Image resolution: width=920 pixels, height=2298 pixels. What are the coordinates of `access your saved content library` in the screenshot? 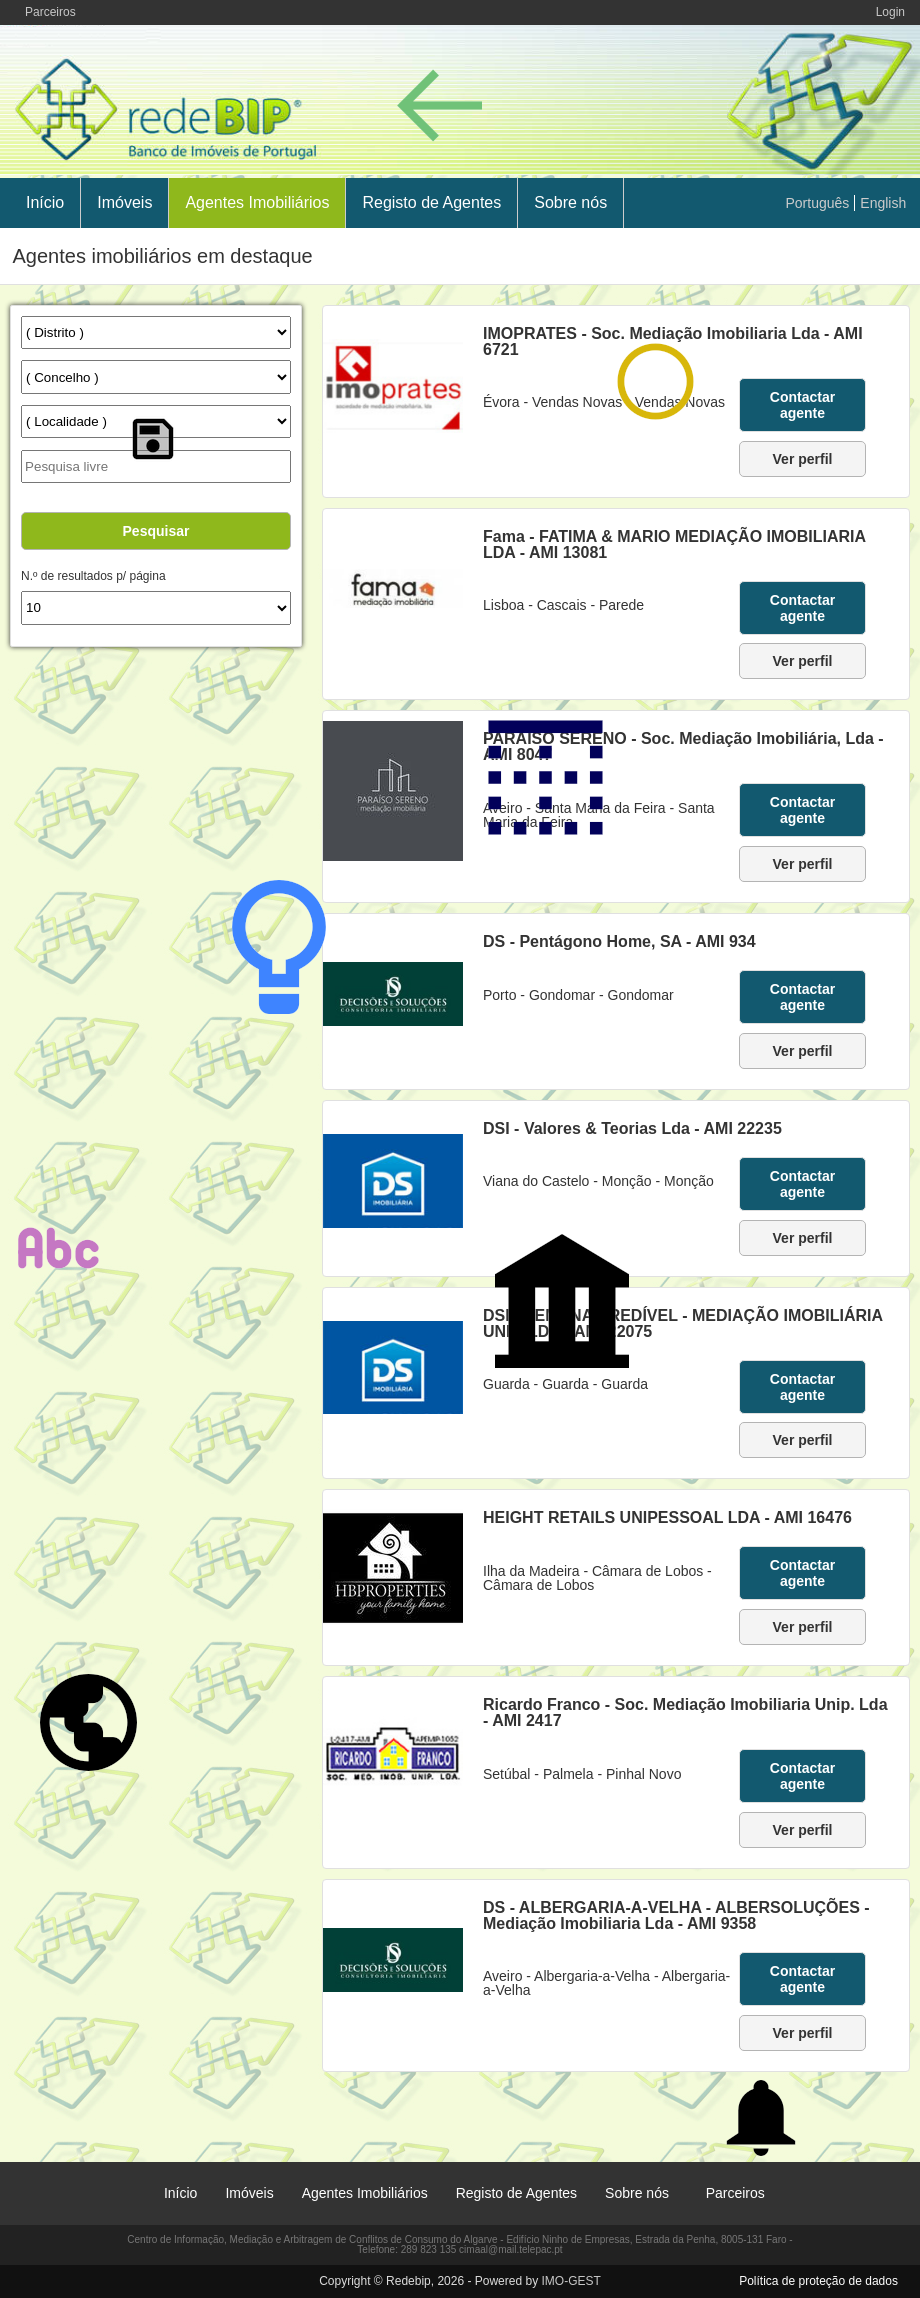 It's located at (562, 1301).